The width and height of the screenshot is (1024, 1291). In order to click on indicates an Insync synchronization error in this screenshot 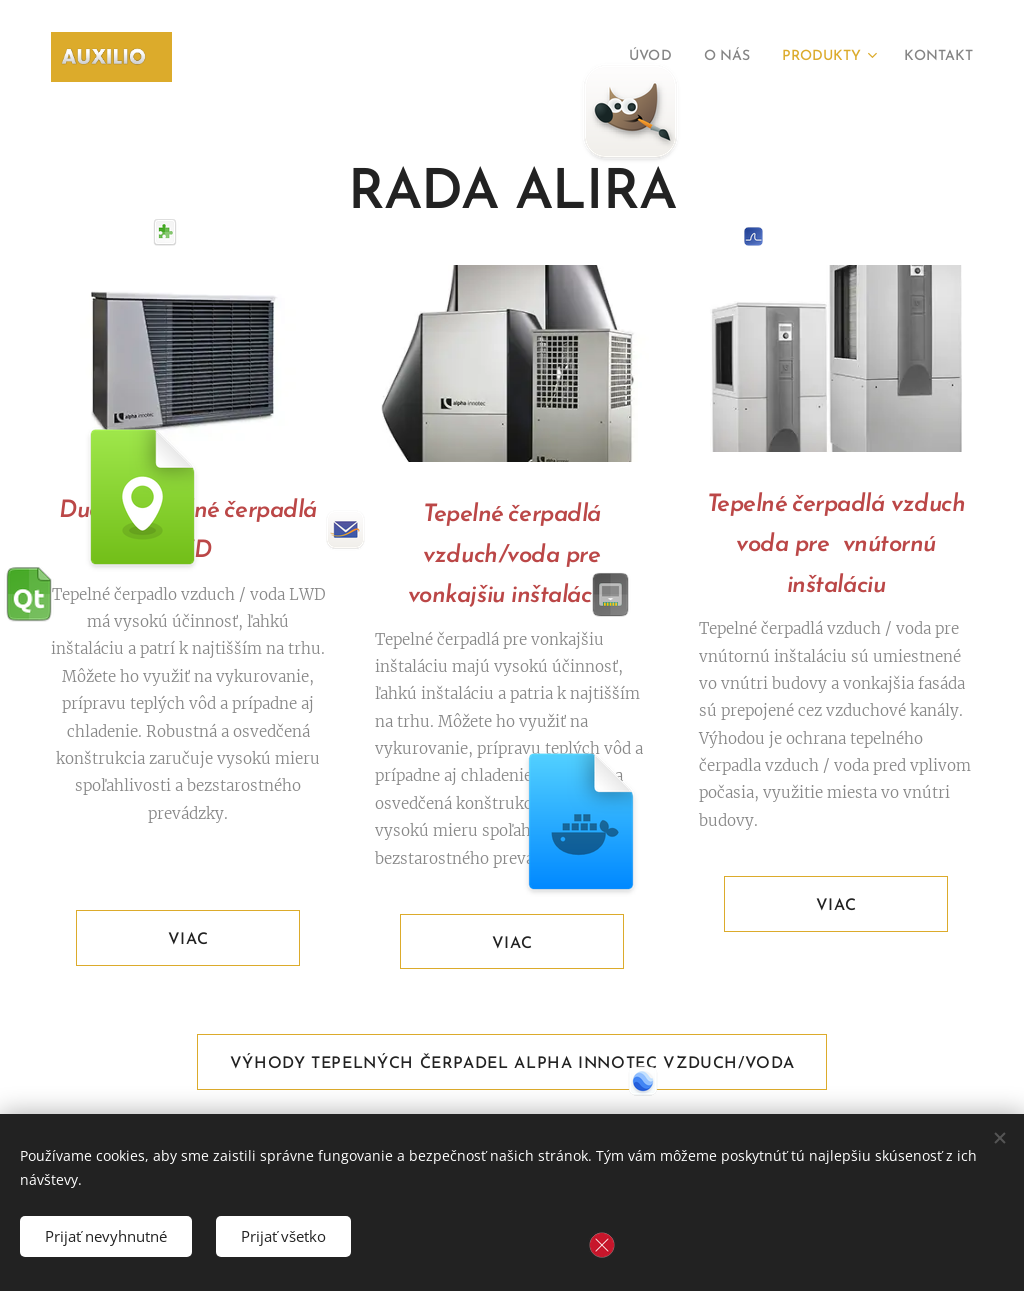, I will do `click(602, 1245)`.